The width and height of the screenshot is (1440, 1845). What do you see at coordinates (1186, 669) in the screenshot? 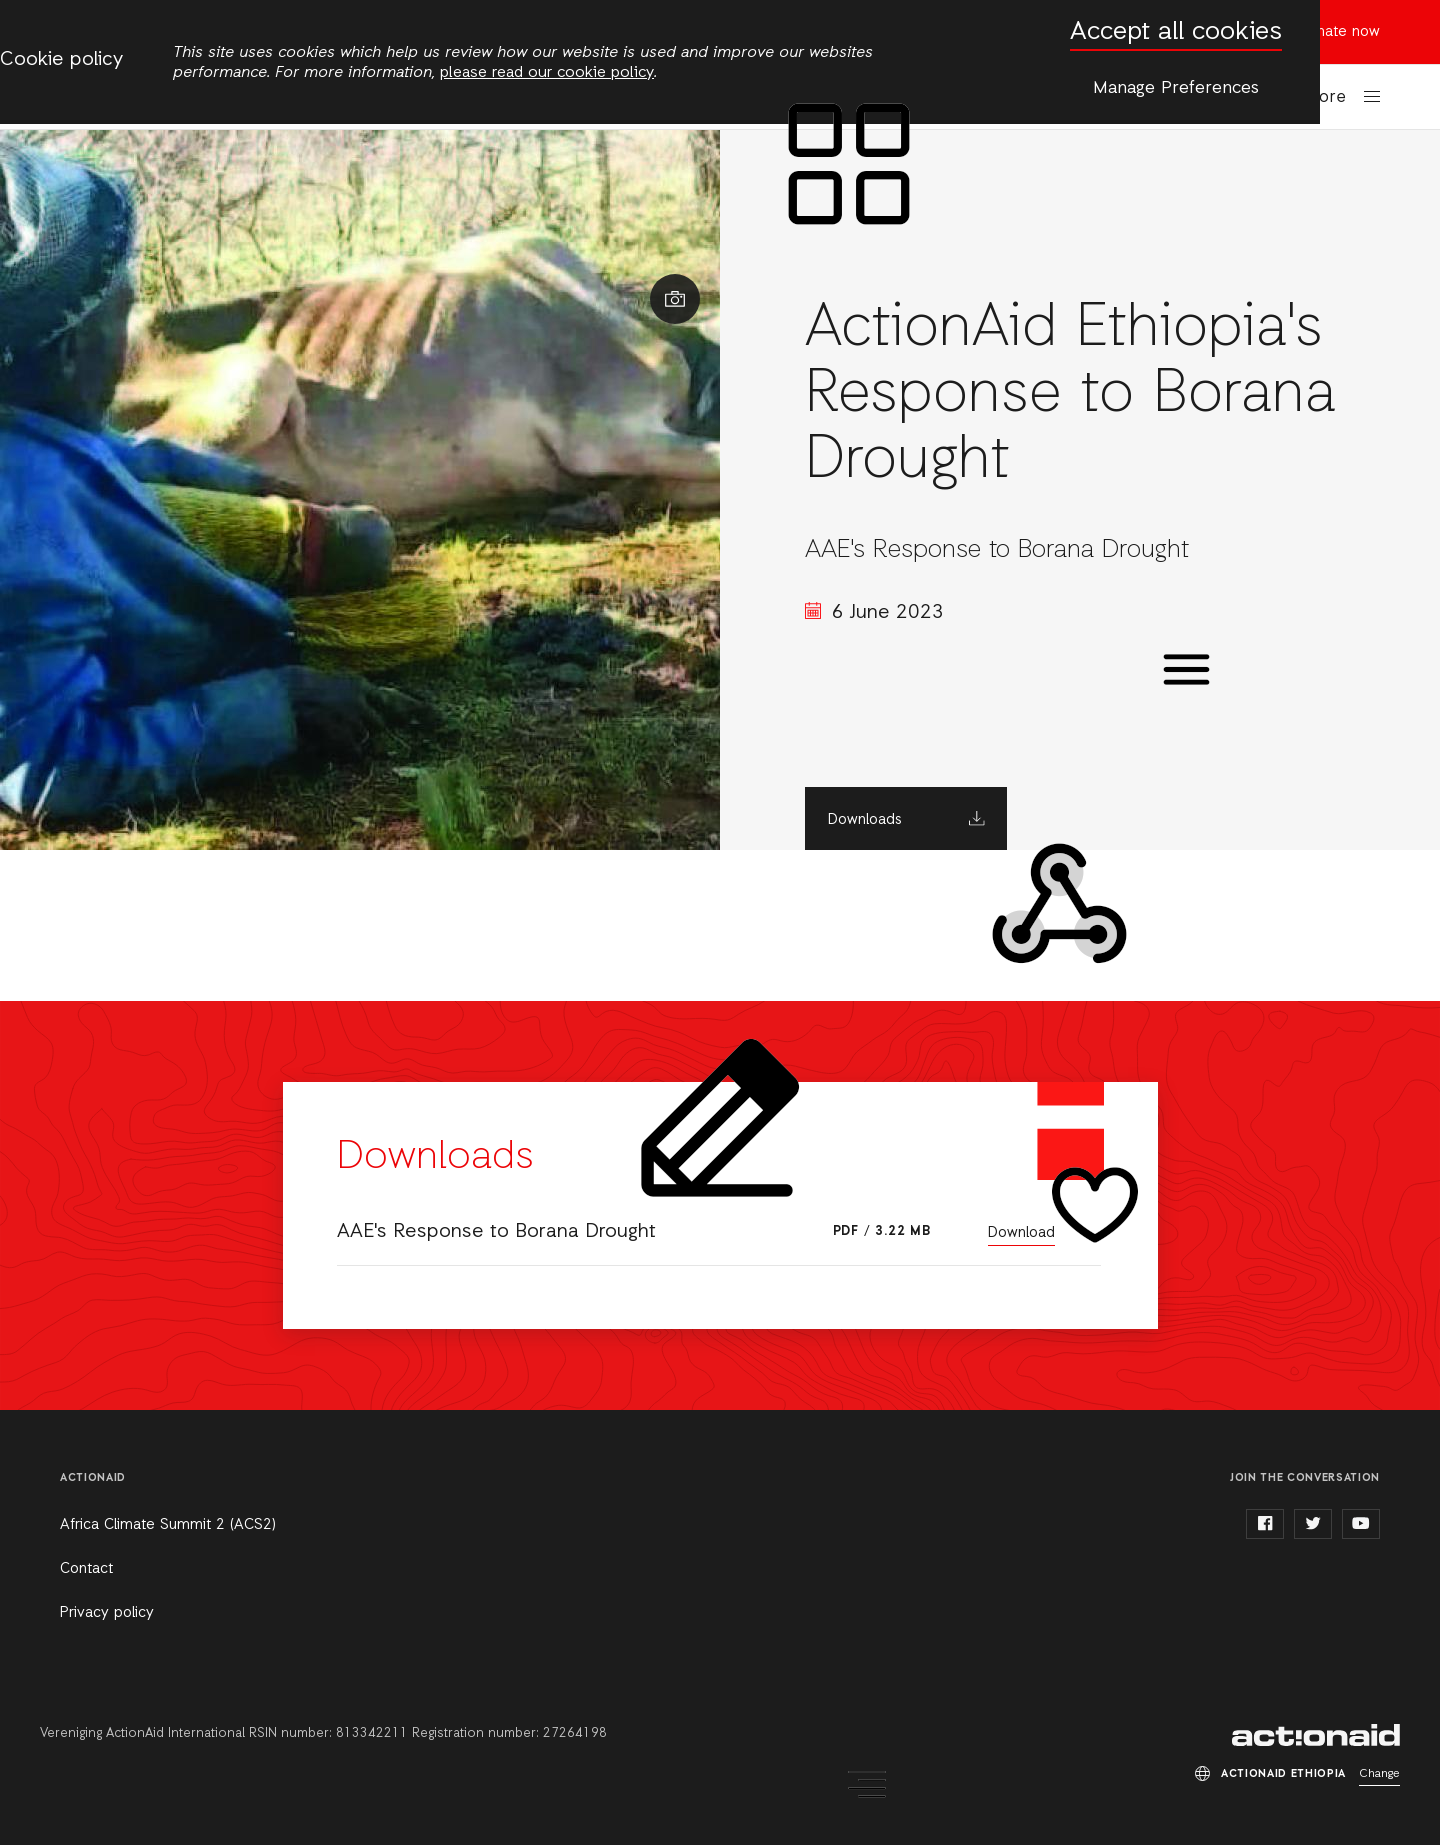
I see `open navigation menu` at bounding box center [1186, 669].